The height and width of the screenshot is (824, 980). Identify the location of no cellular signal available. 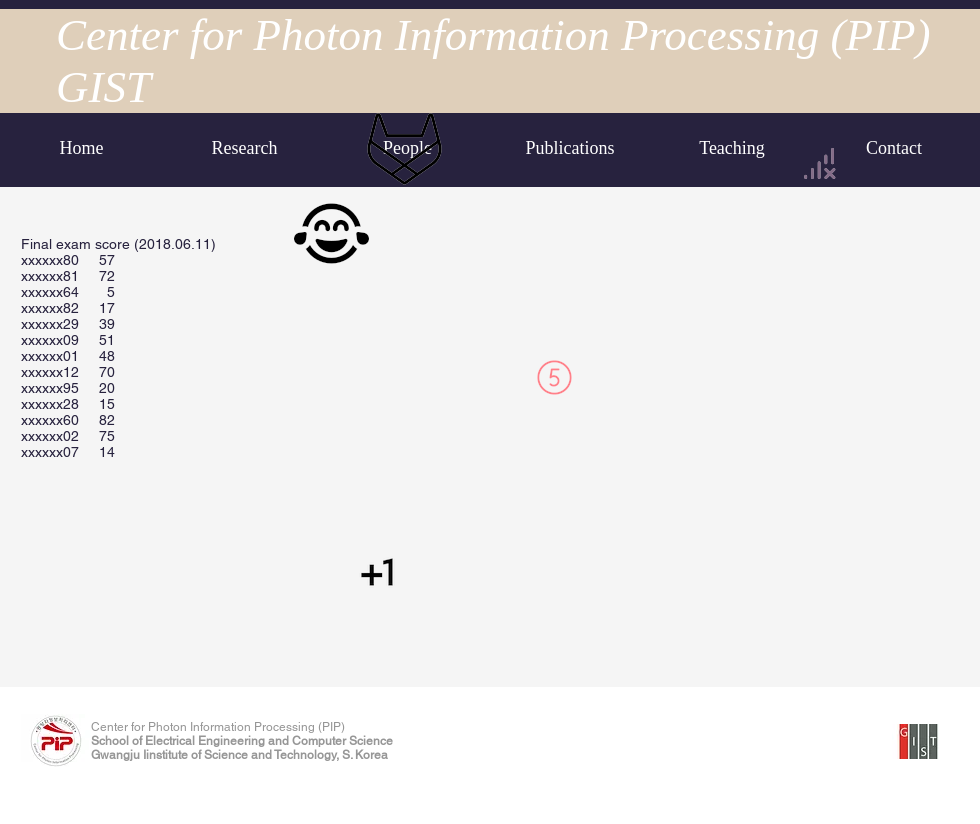
(820, 165).